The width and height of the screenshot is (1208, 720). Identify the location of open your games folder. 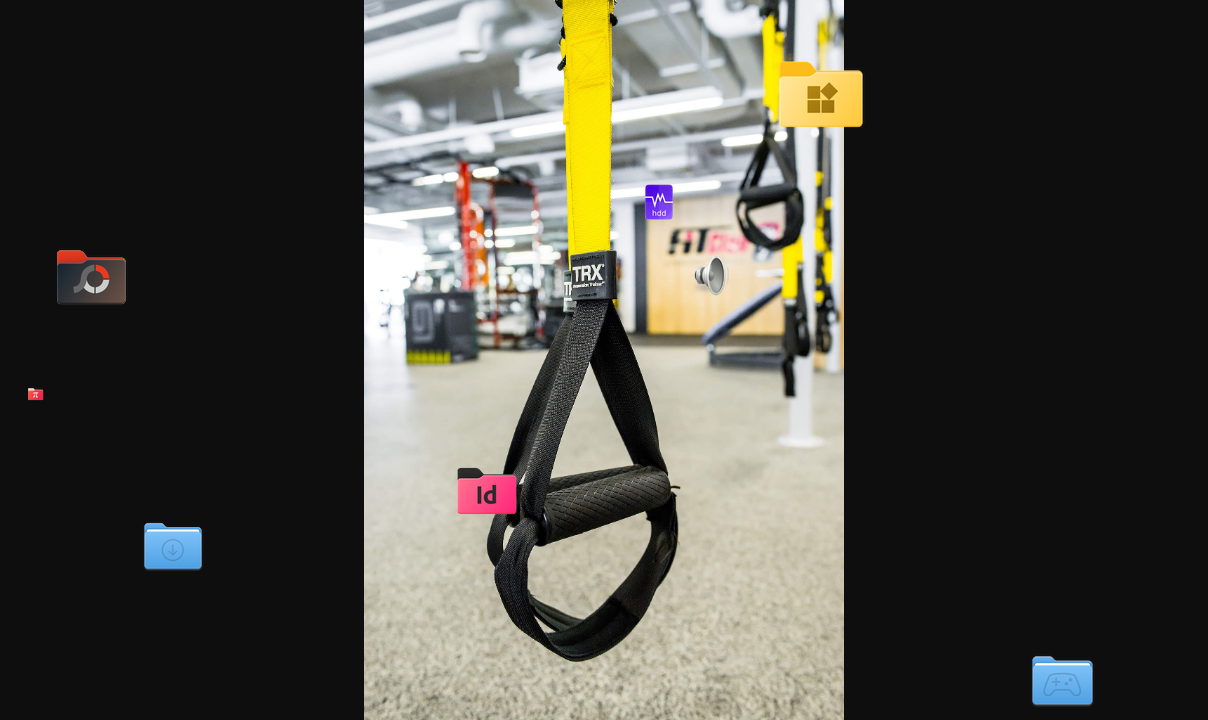
(1062, 680).